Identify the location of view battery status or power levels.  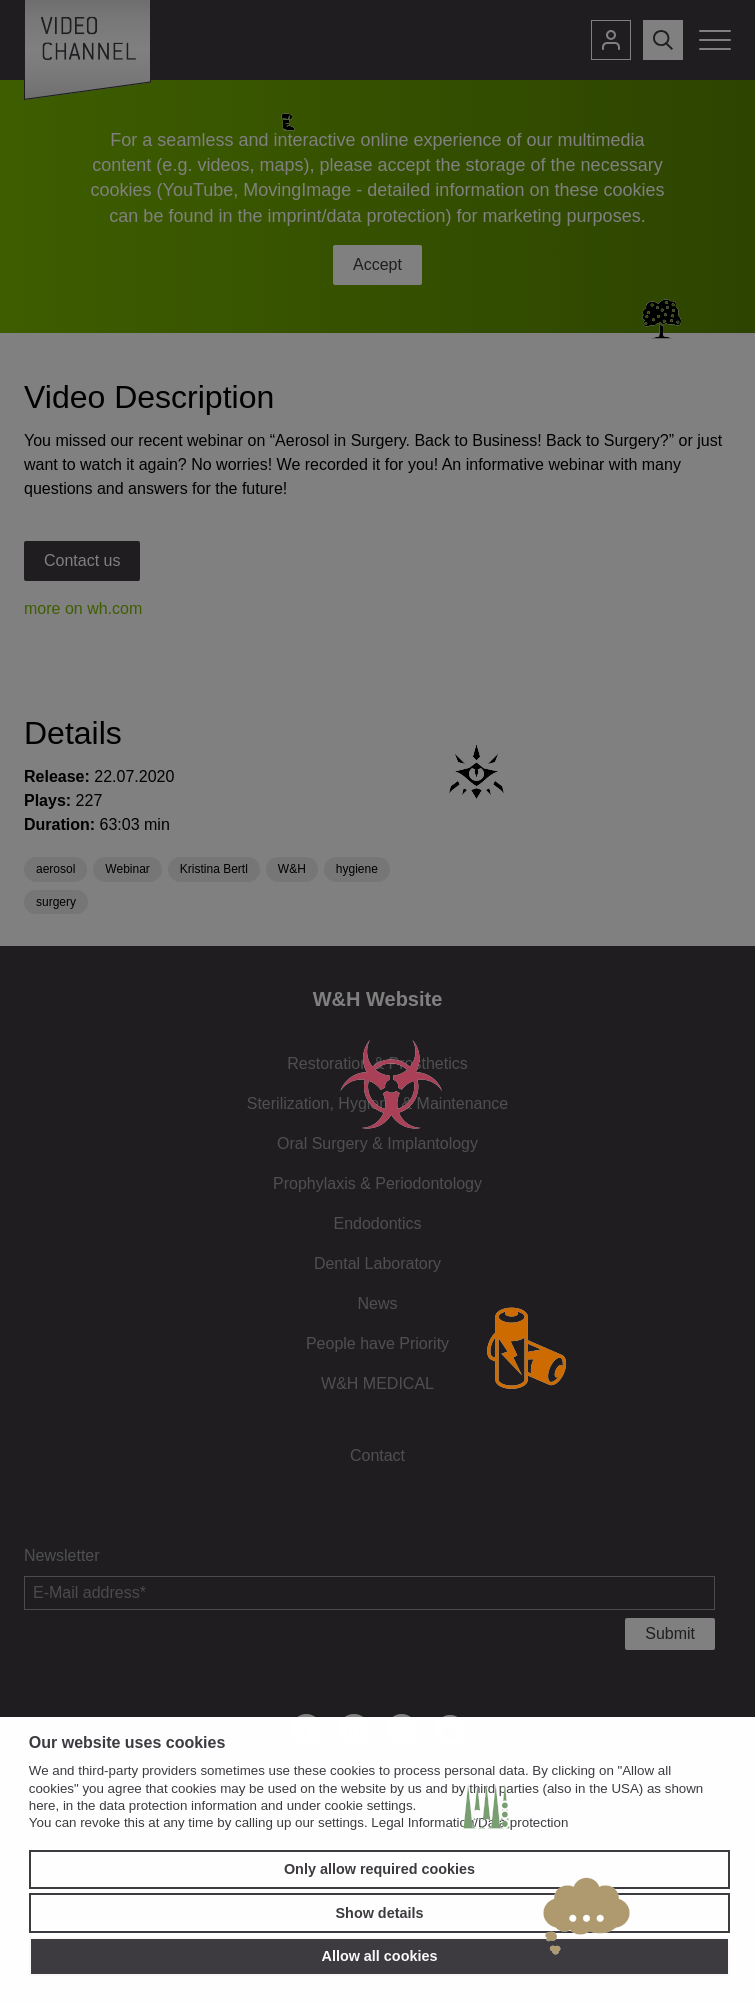
(526, 1347).